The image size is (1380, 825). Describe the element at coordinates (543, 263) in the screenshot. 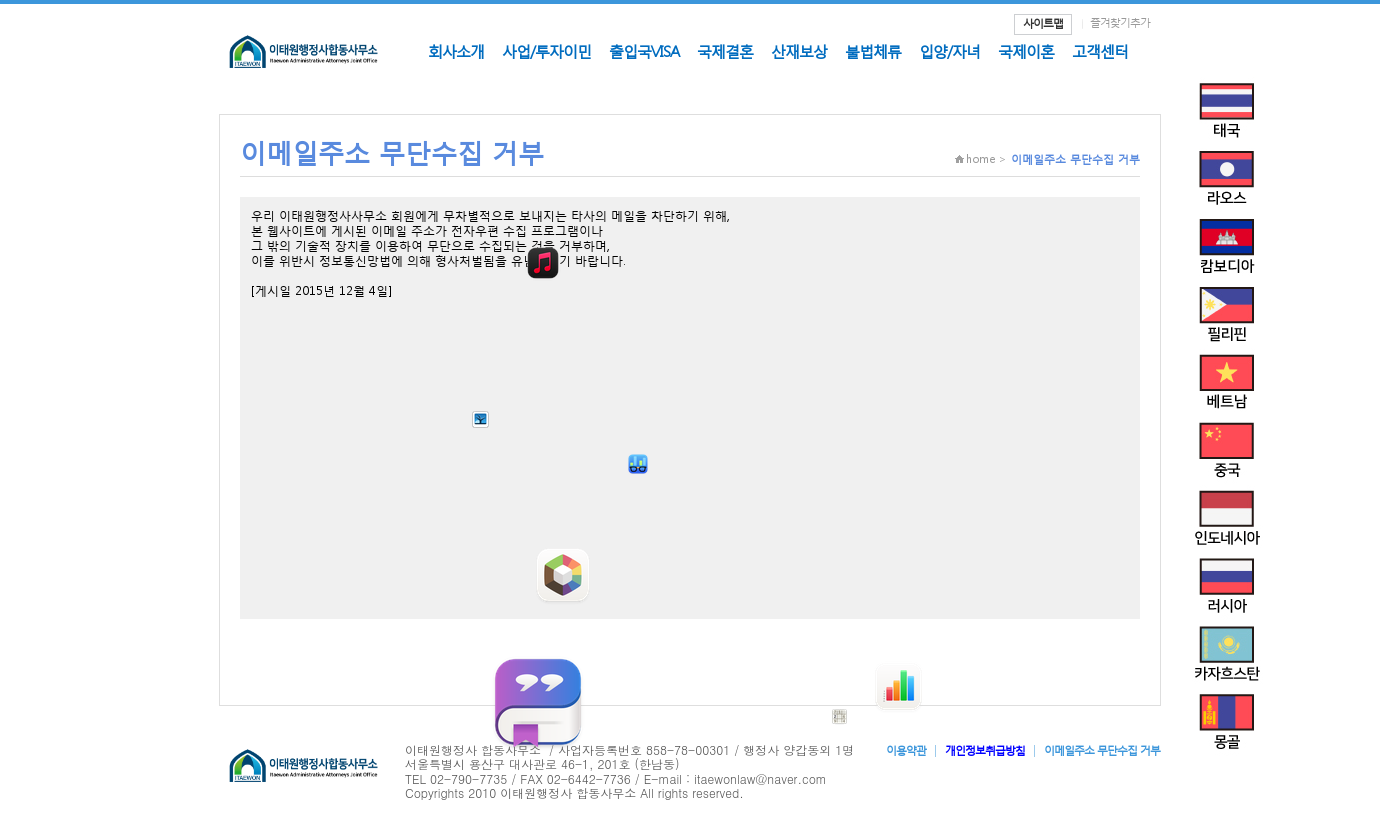

I see `open the Apple Music app` at that location.